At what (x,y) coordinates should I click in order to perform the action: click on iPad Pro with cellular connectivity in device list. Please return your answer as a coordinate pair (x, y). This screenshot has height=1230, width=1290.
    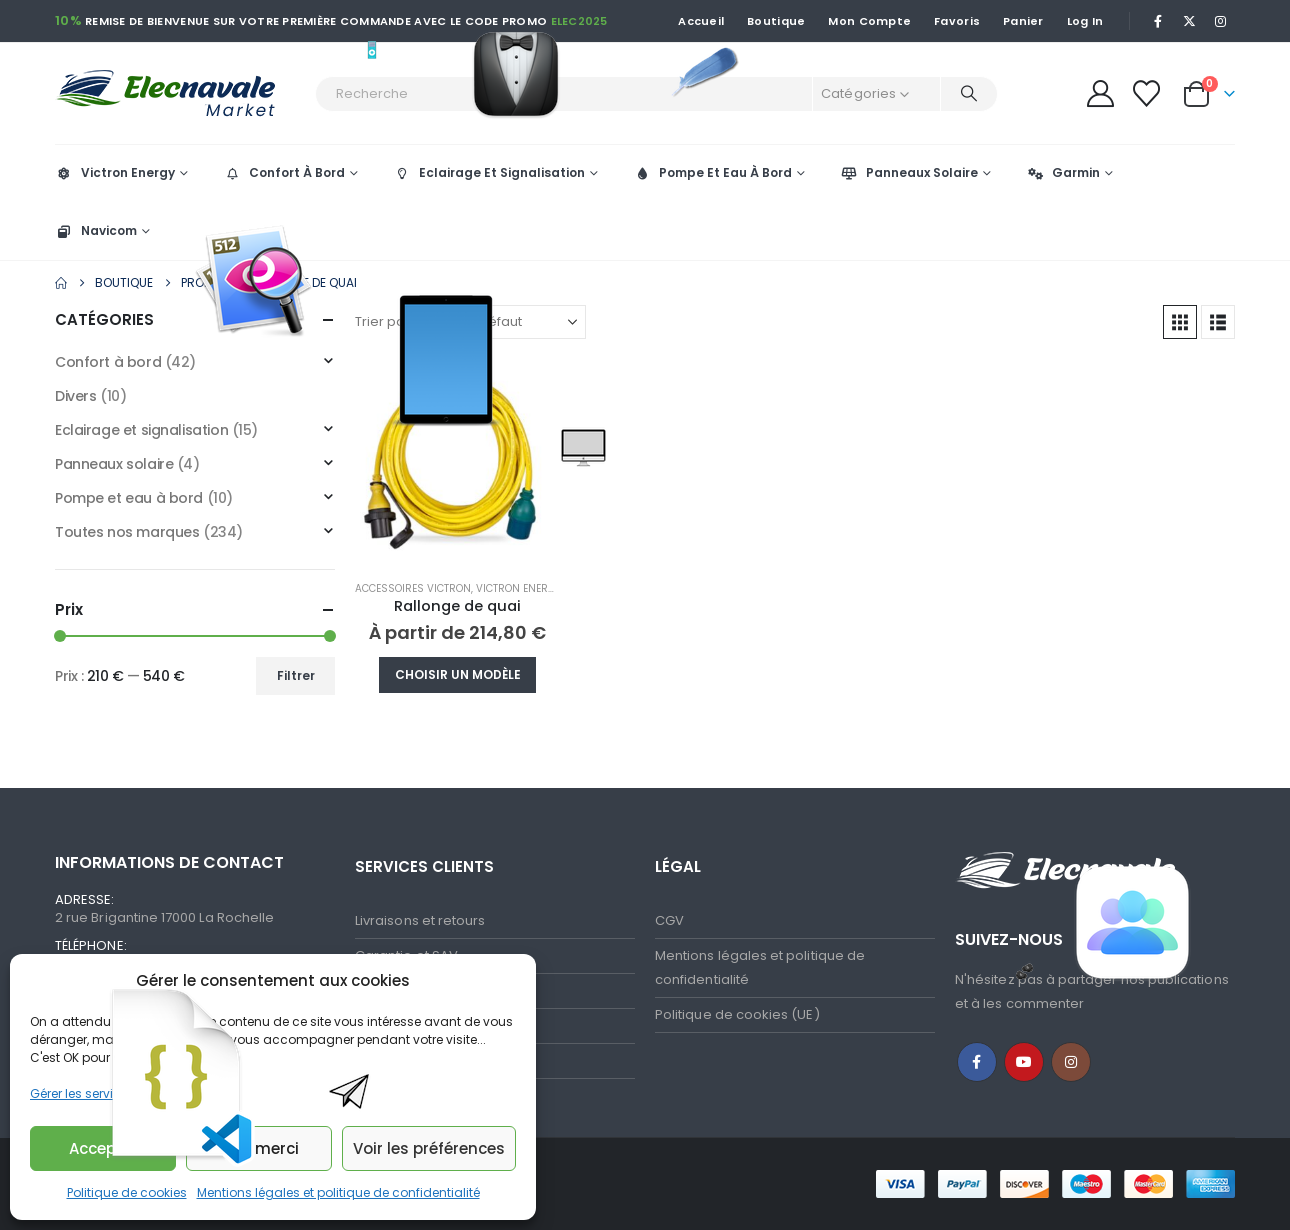
    Looking at the image, I should click on (446, 360).